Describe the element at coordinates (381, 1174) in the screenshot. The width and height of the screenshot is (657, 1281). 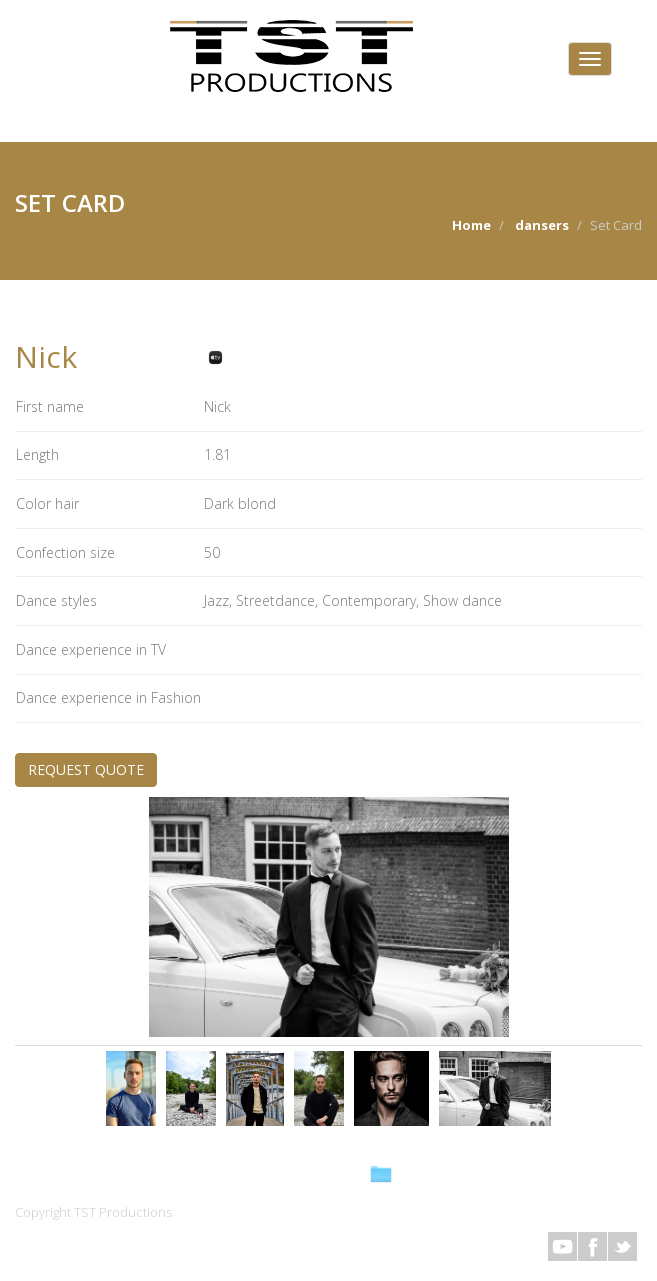
I see `open folder to view contents` at that location.